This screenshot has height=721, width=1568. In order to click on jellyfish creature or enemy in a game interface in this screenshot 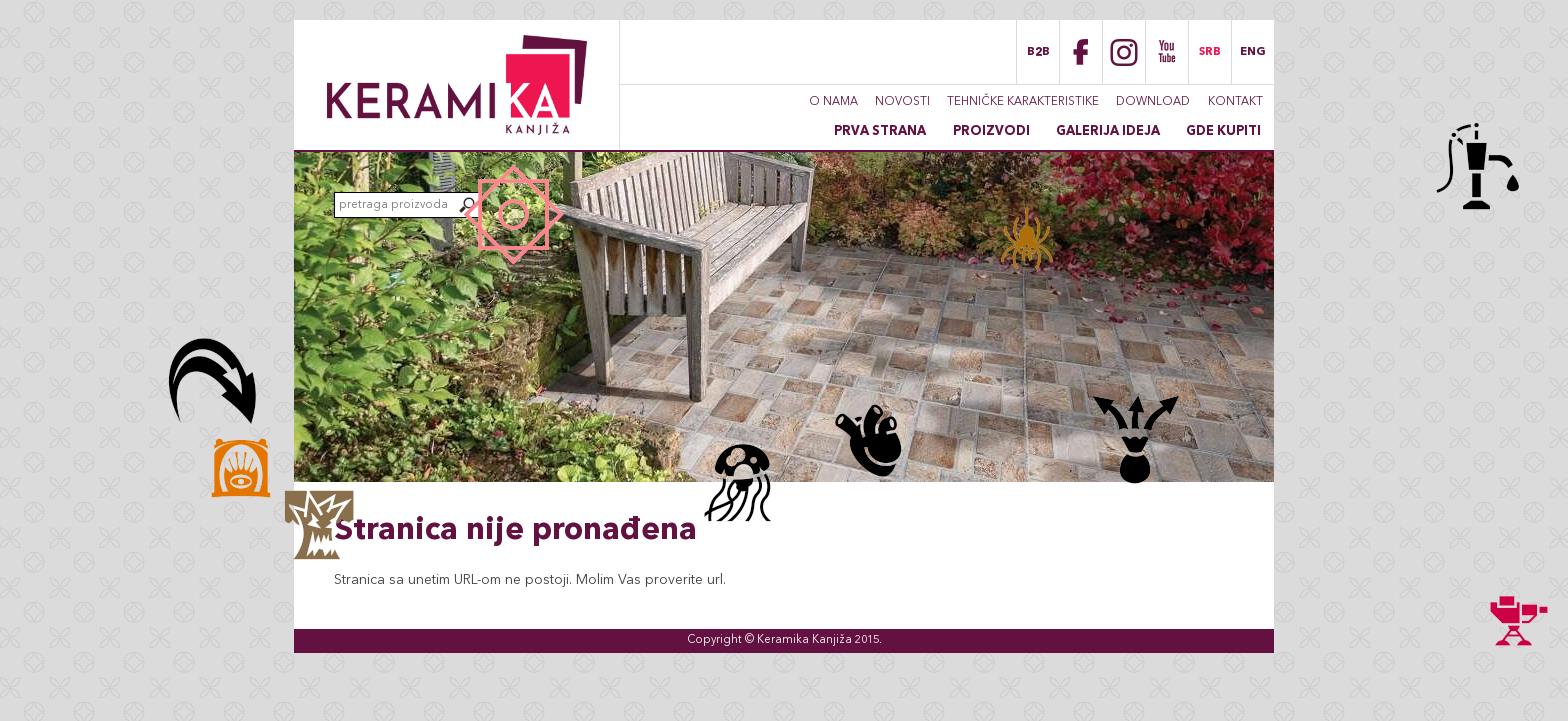, I will do `click(742, 482)`.